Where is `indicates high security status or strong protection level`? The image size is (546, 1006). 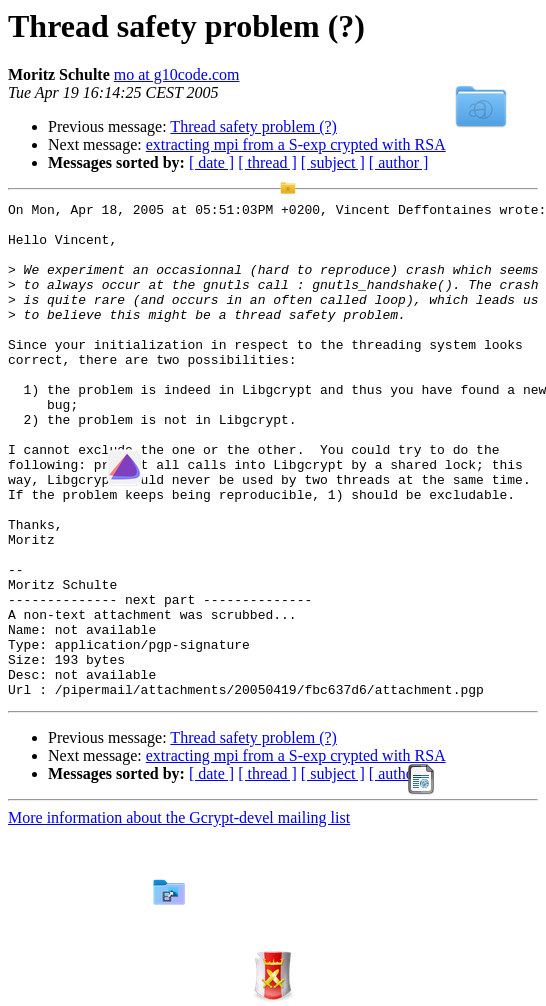
indicates high security status or strong protection level is located at coordinates (273, 976).